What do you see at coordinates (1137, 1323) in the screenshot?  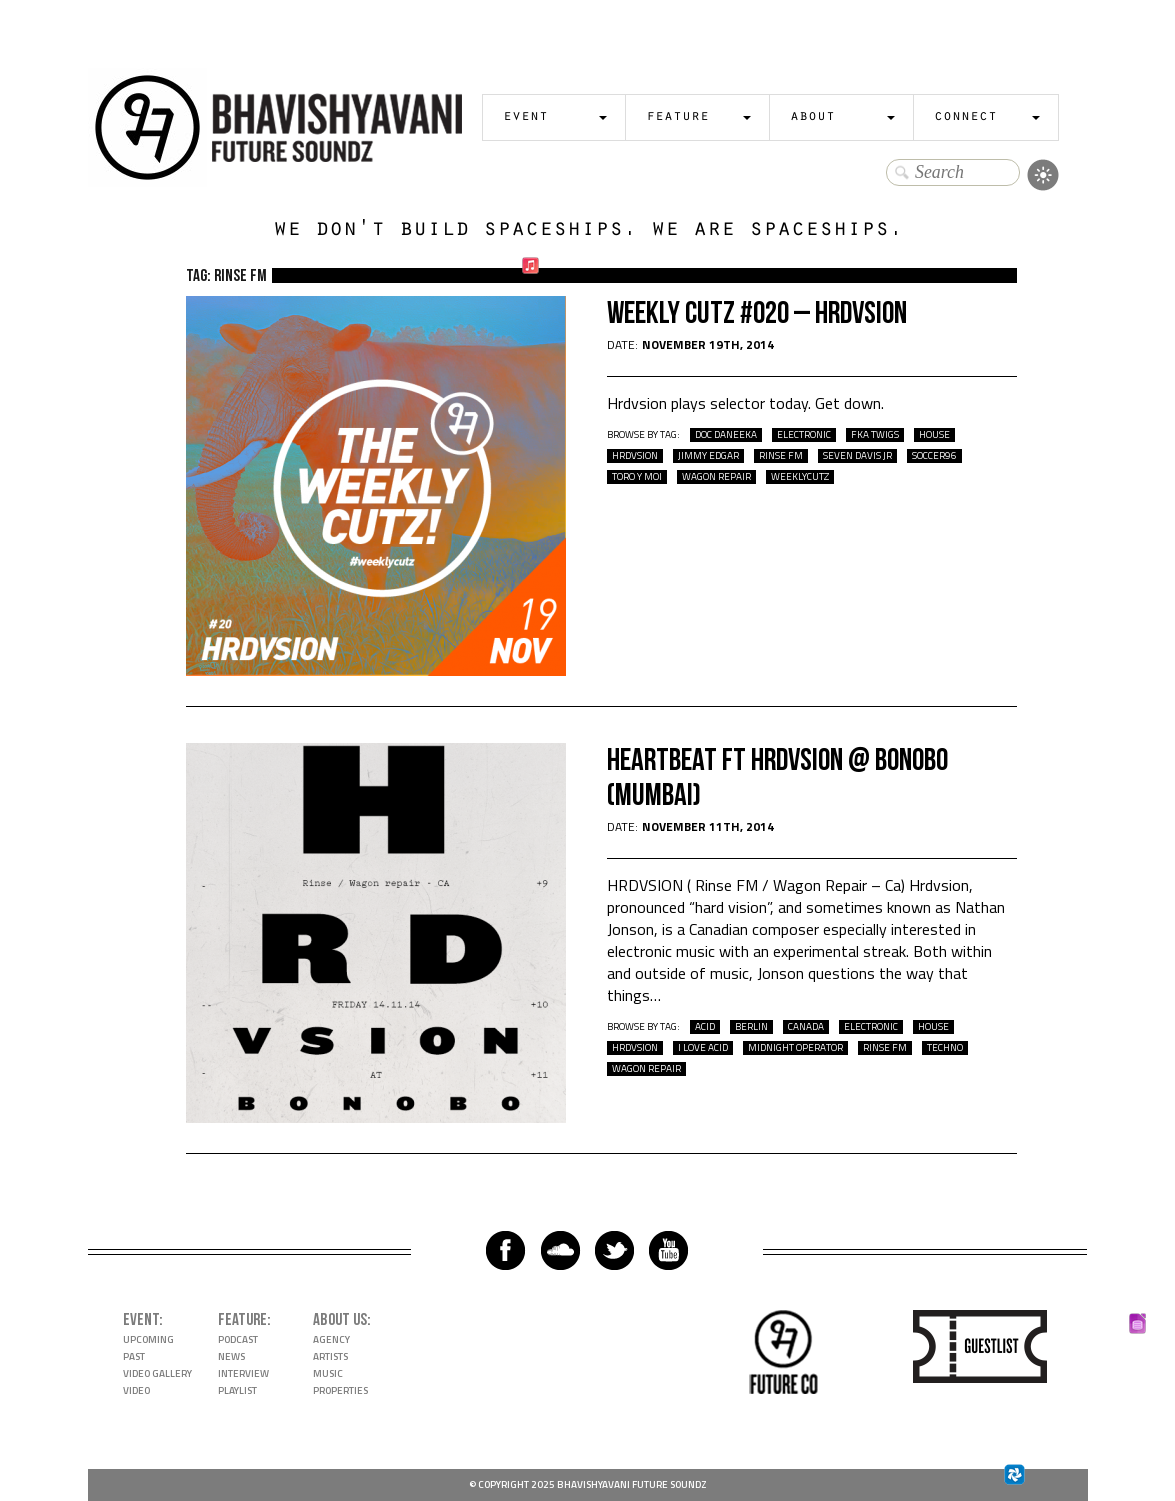 I see `open libreoffice base database application` at bounding box center [1137, 1323].